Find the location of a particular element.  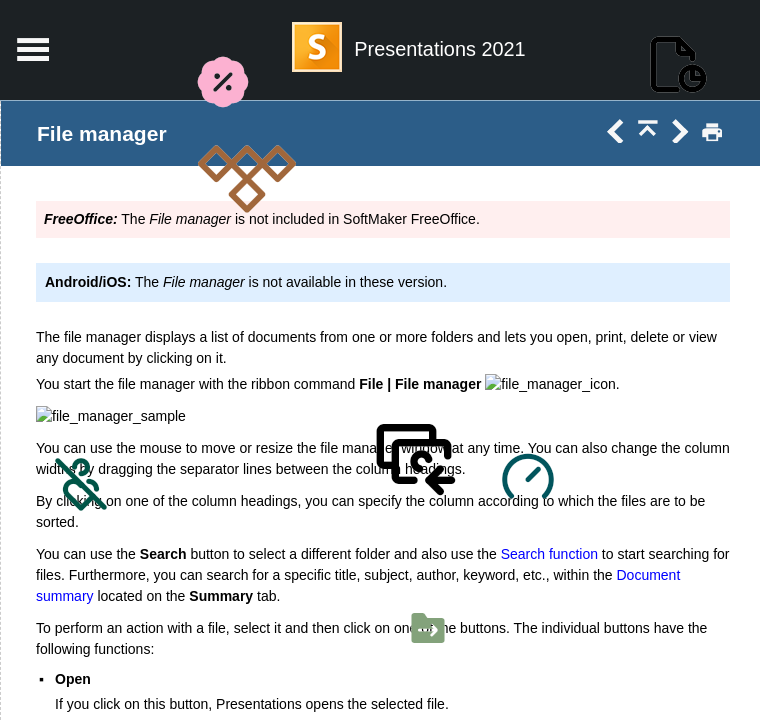

access a linked submodule or external repository is located at coordinates (428, 628).